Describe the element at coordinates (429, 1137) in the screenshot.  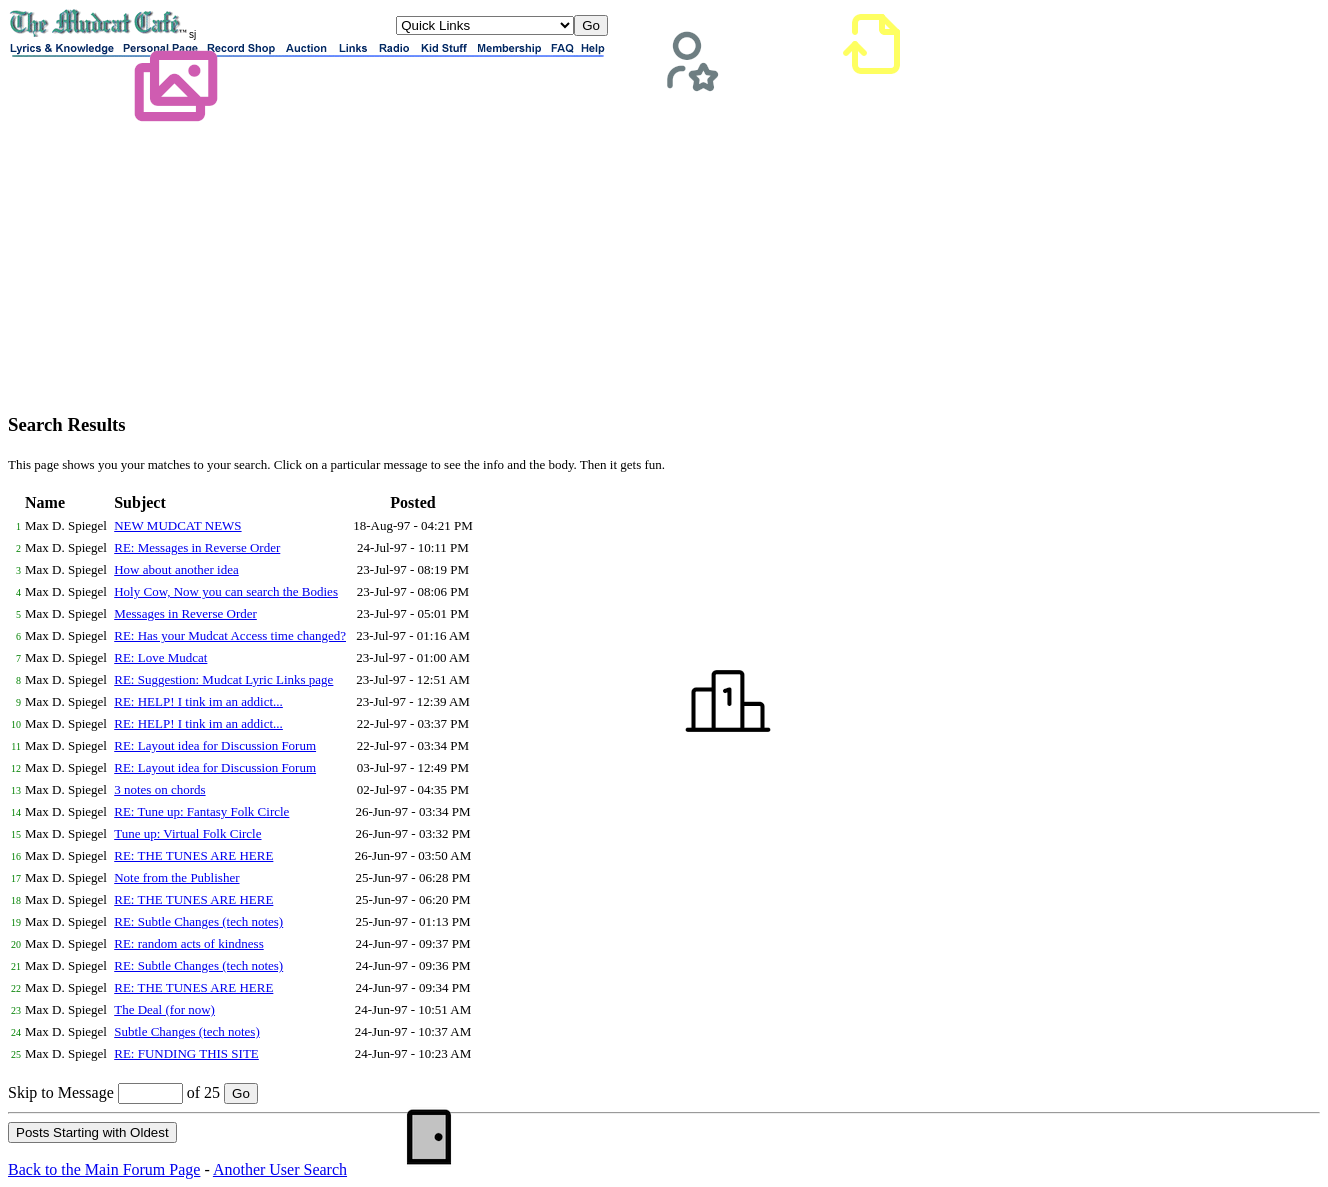
I see `access door sensor settings` at that location.